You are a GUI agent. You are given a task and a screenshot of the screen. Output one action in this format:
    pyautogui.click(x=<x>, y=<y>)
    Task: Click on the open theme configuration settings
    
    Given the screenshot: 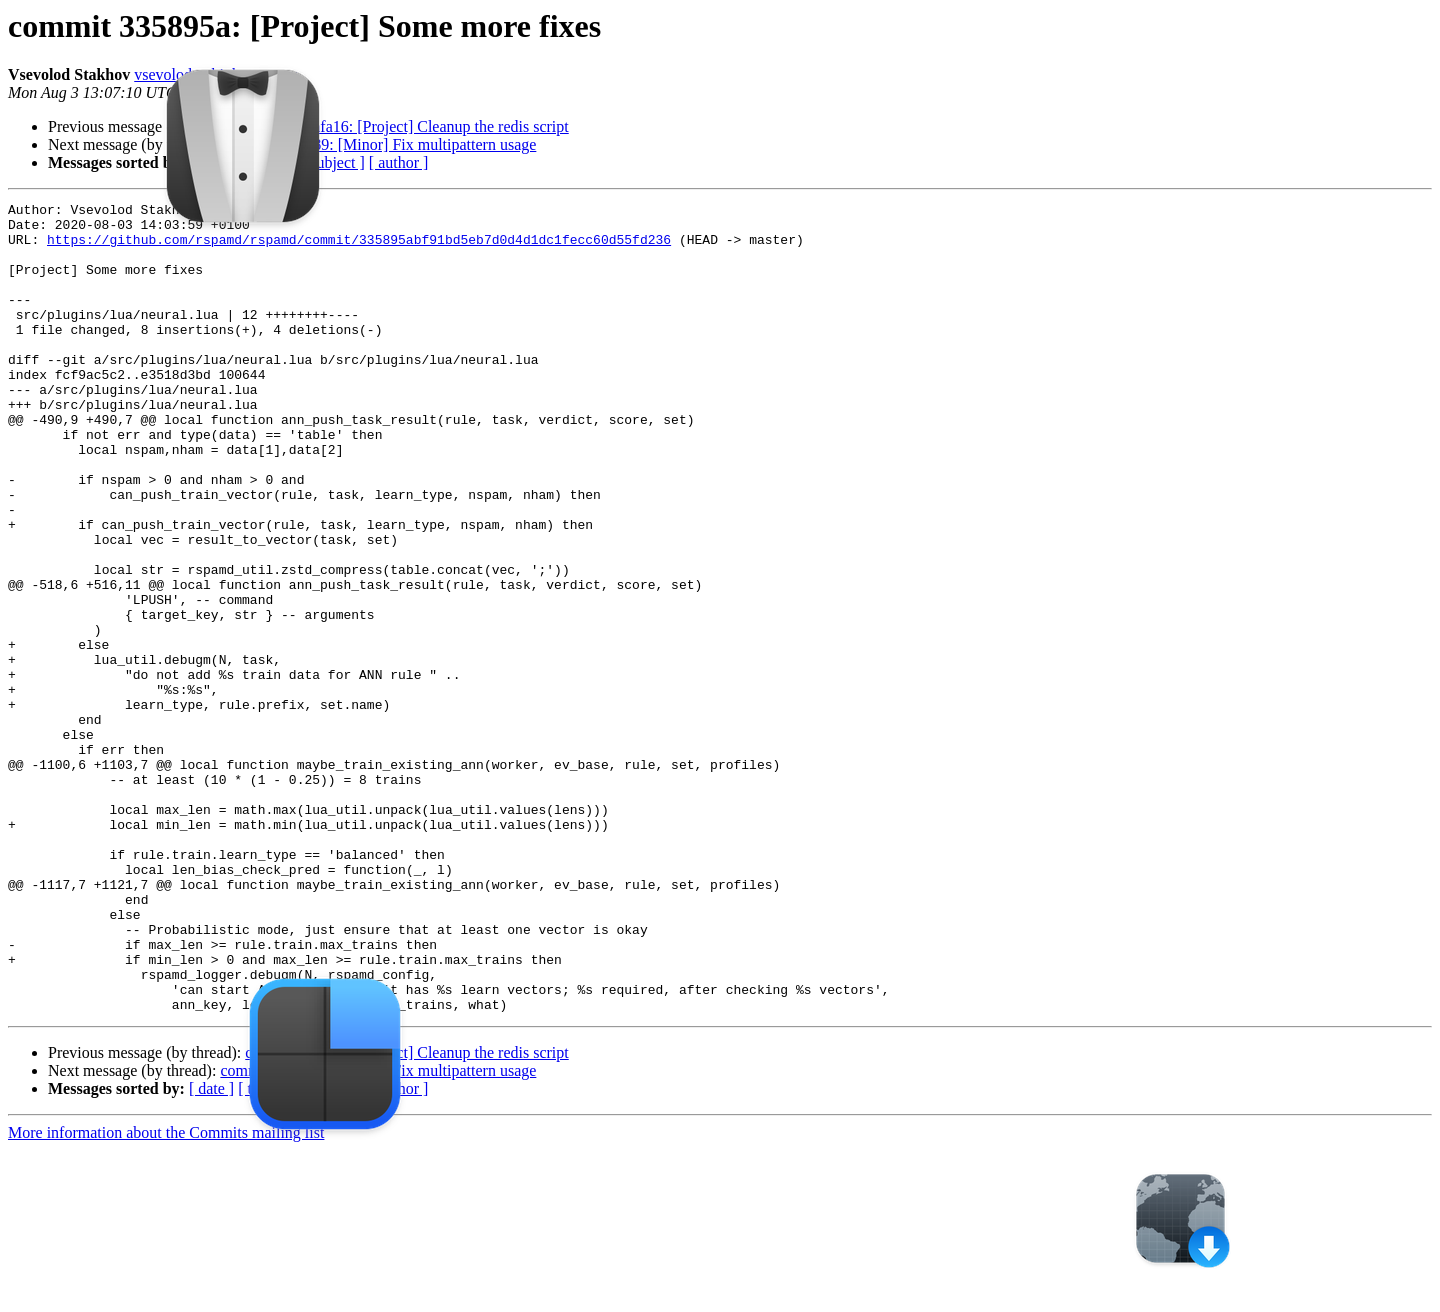 What is the action you would take?
    pyautogui.click(x=243, y=146)
    